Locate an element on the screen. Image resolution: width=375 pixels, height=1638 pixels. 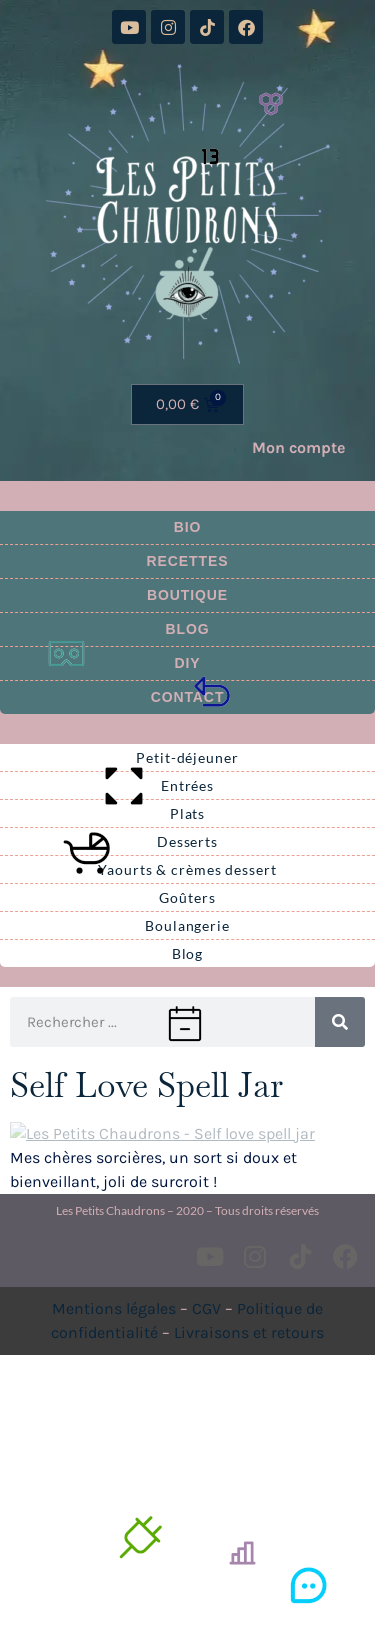
expand to fullscreen mode is located at coordinates (124, 786).